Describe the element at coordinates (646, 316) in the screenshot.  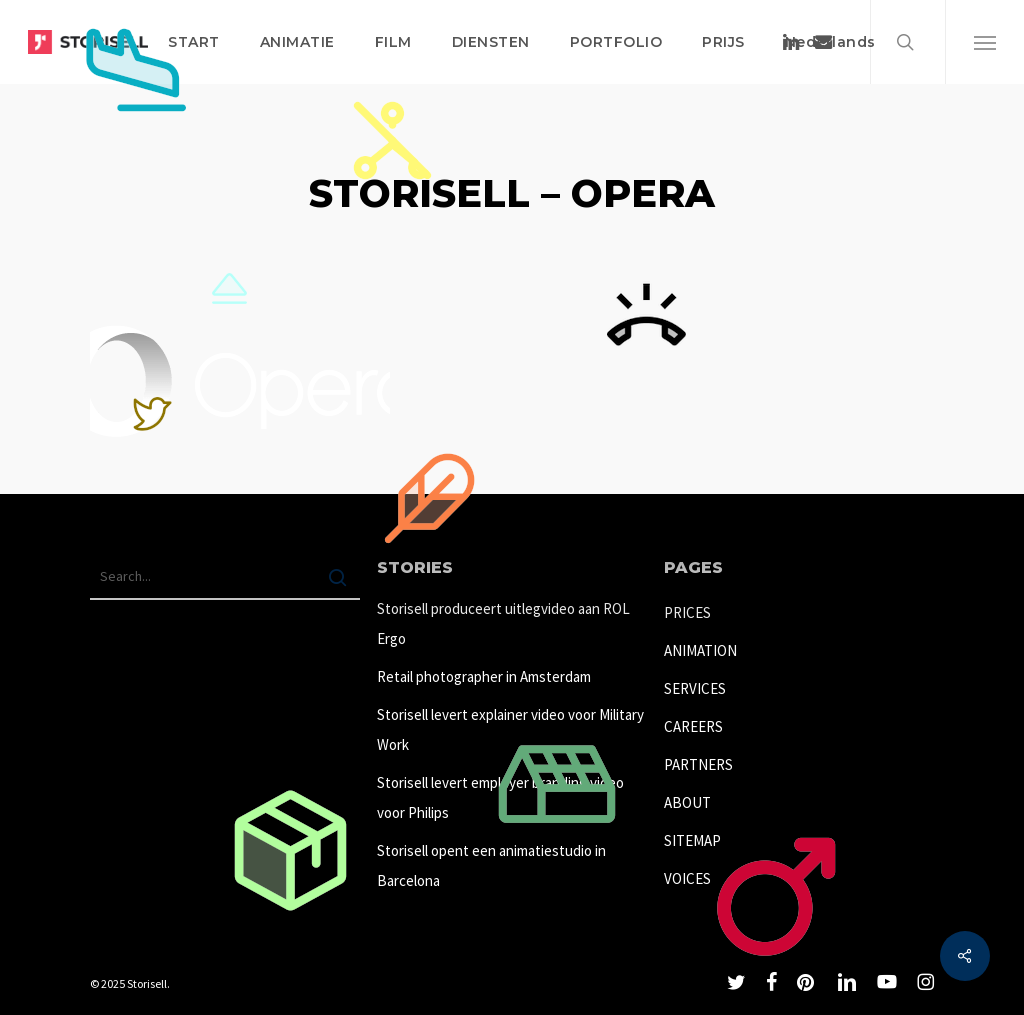
I see `incoming call ringing` at that location.